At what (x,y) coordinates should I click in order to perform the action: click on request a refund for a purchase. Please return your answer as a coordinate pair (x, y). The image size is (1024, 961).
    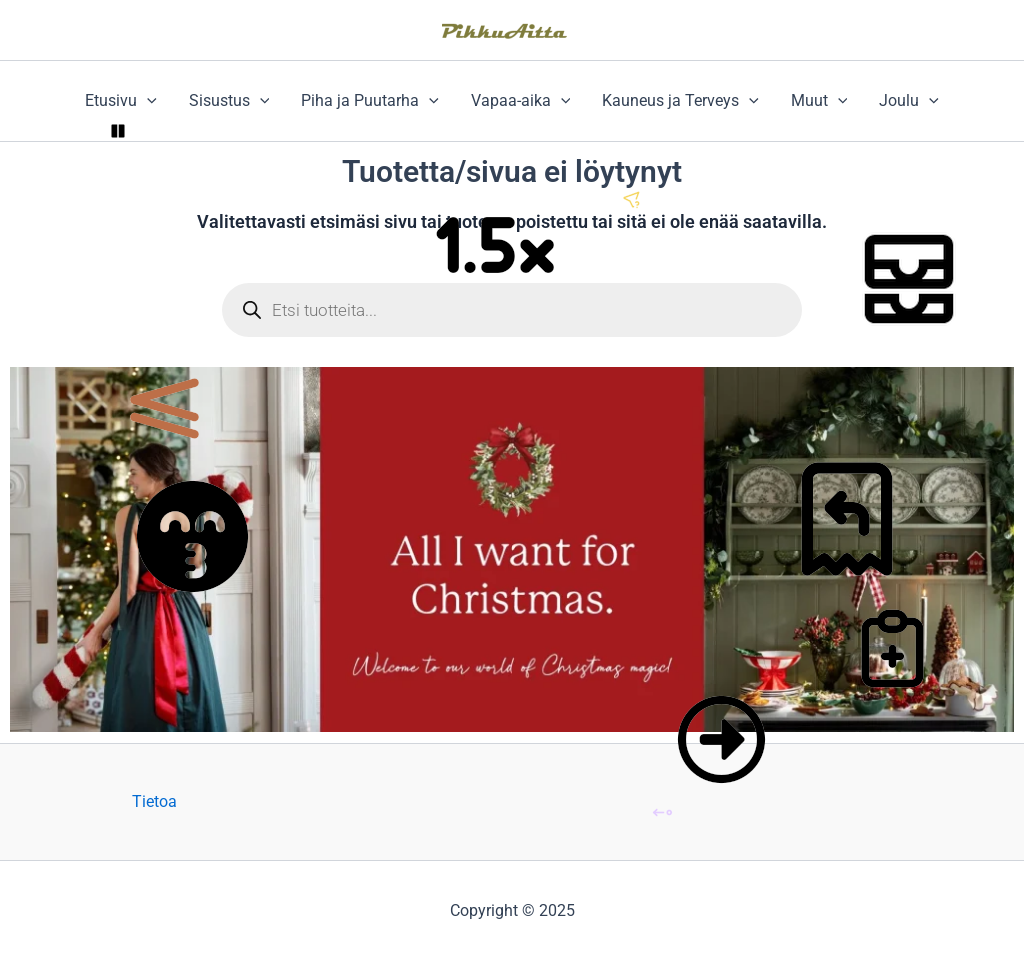
    Looking at the image, I should click on (847, 519).